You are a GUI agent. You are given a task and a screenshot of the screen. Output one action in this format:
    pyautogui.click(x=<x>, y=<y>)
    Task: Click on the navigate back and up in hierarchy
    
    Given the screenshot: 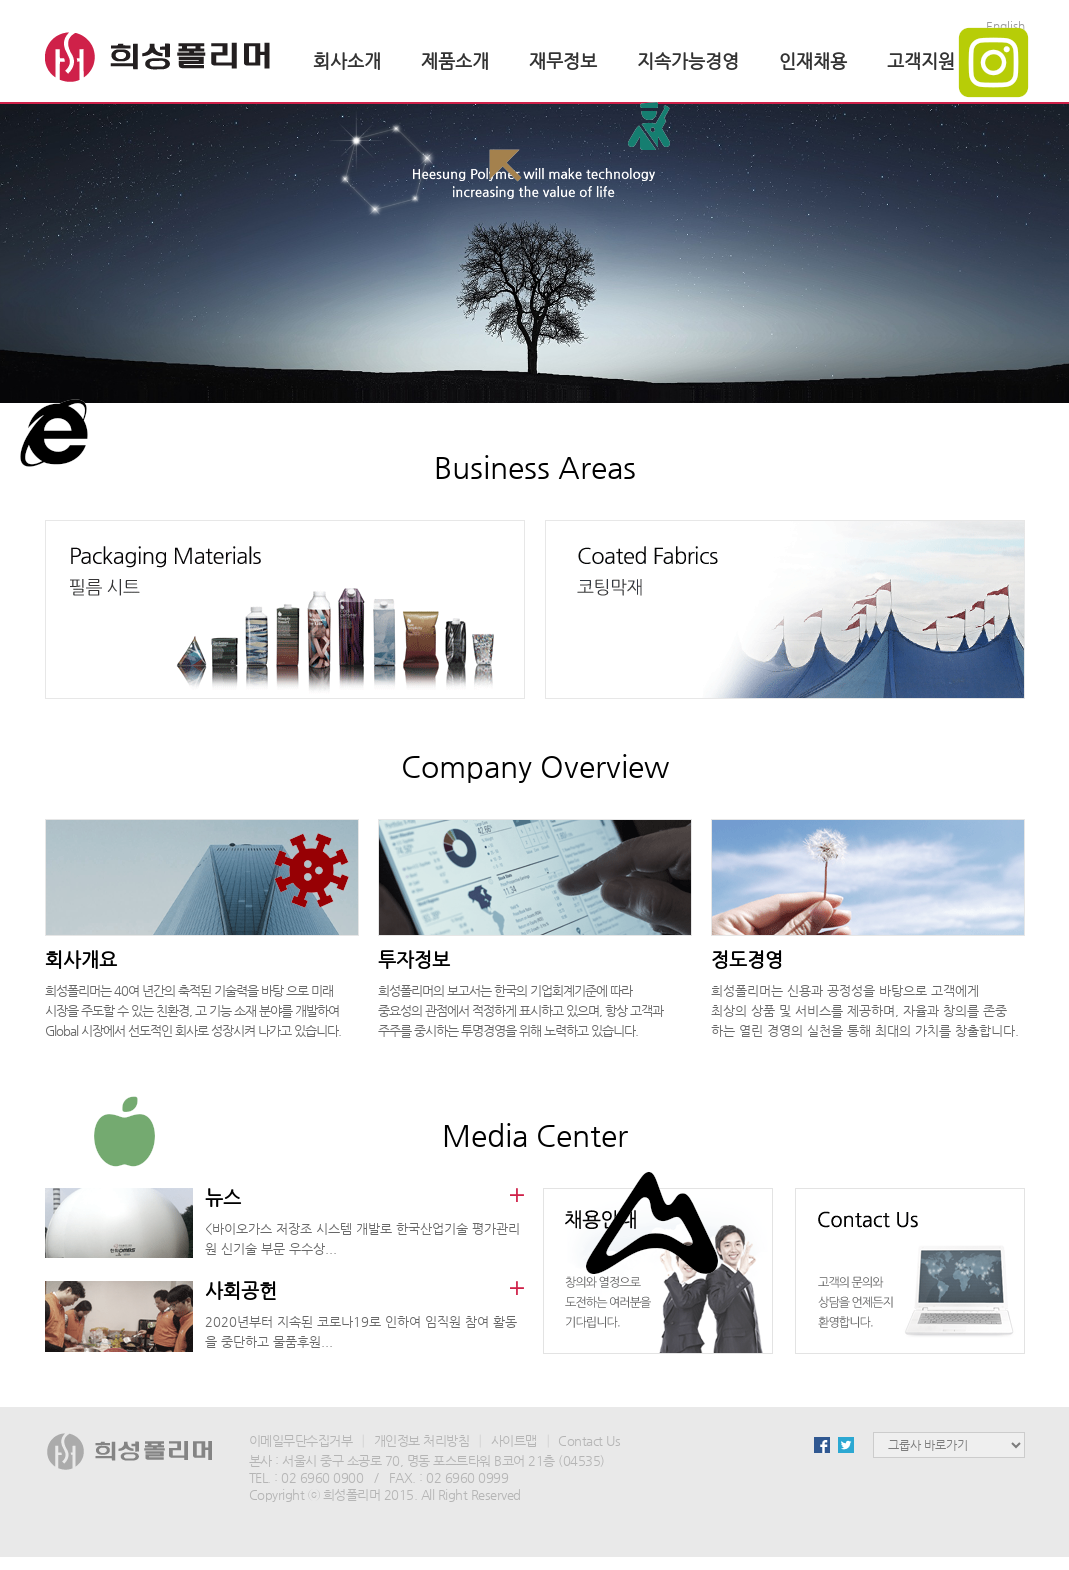 What is the action you would take?
    pyautogui.click(x=505, y=165)
    